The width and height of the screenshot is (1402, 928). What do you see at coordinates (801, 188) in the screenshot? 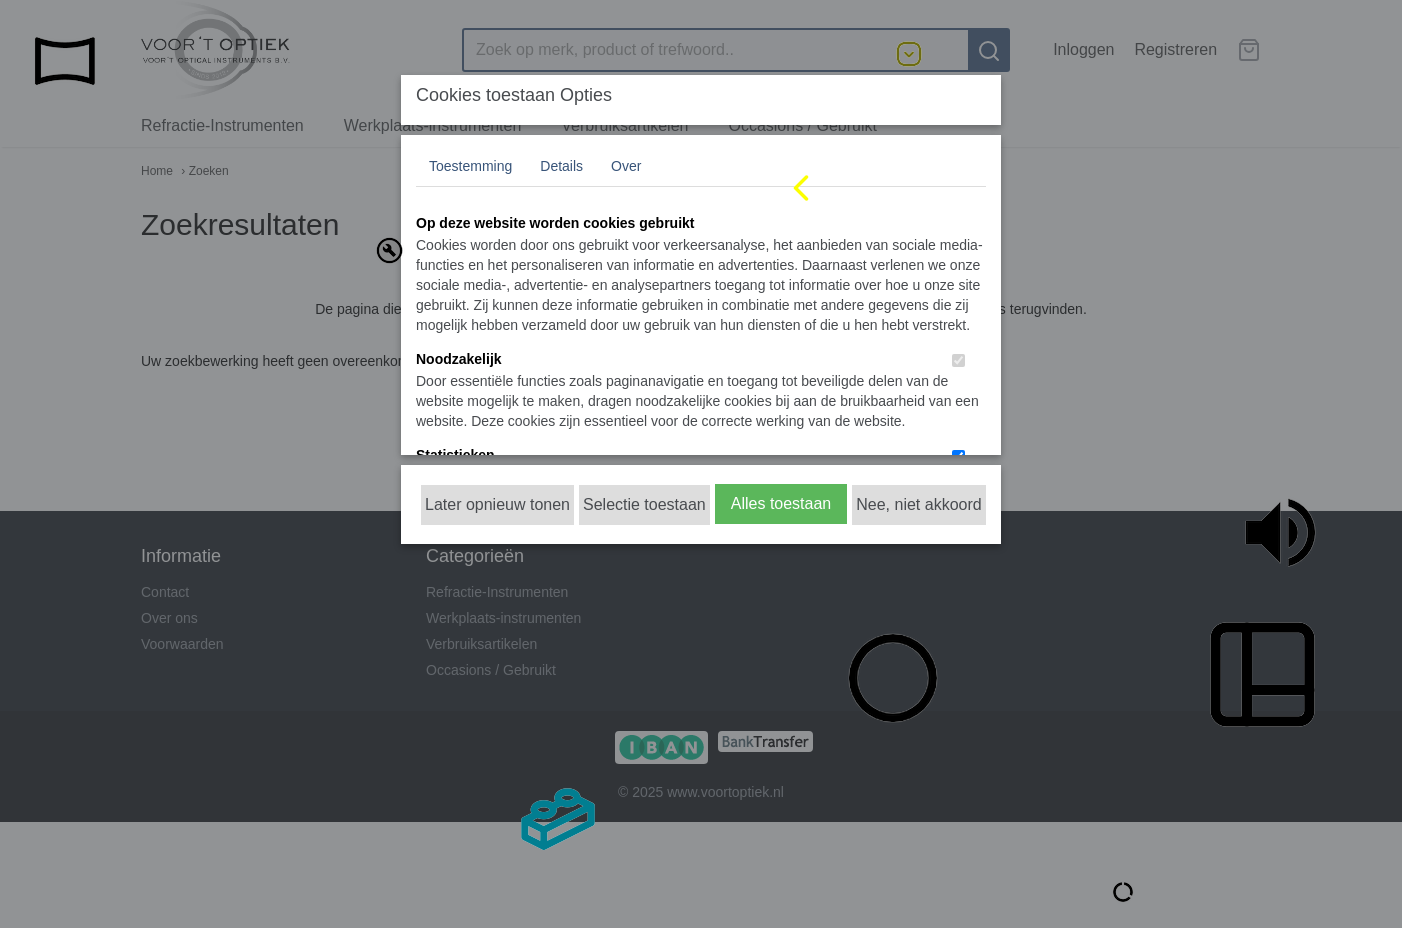
I see `go back to the previous screen` at bounding box center [801, 188].